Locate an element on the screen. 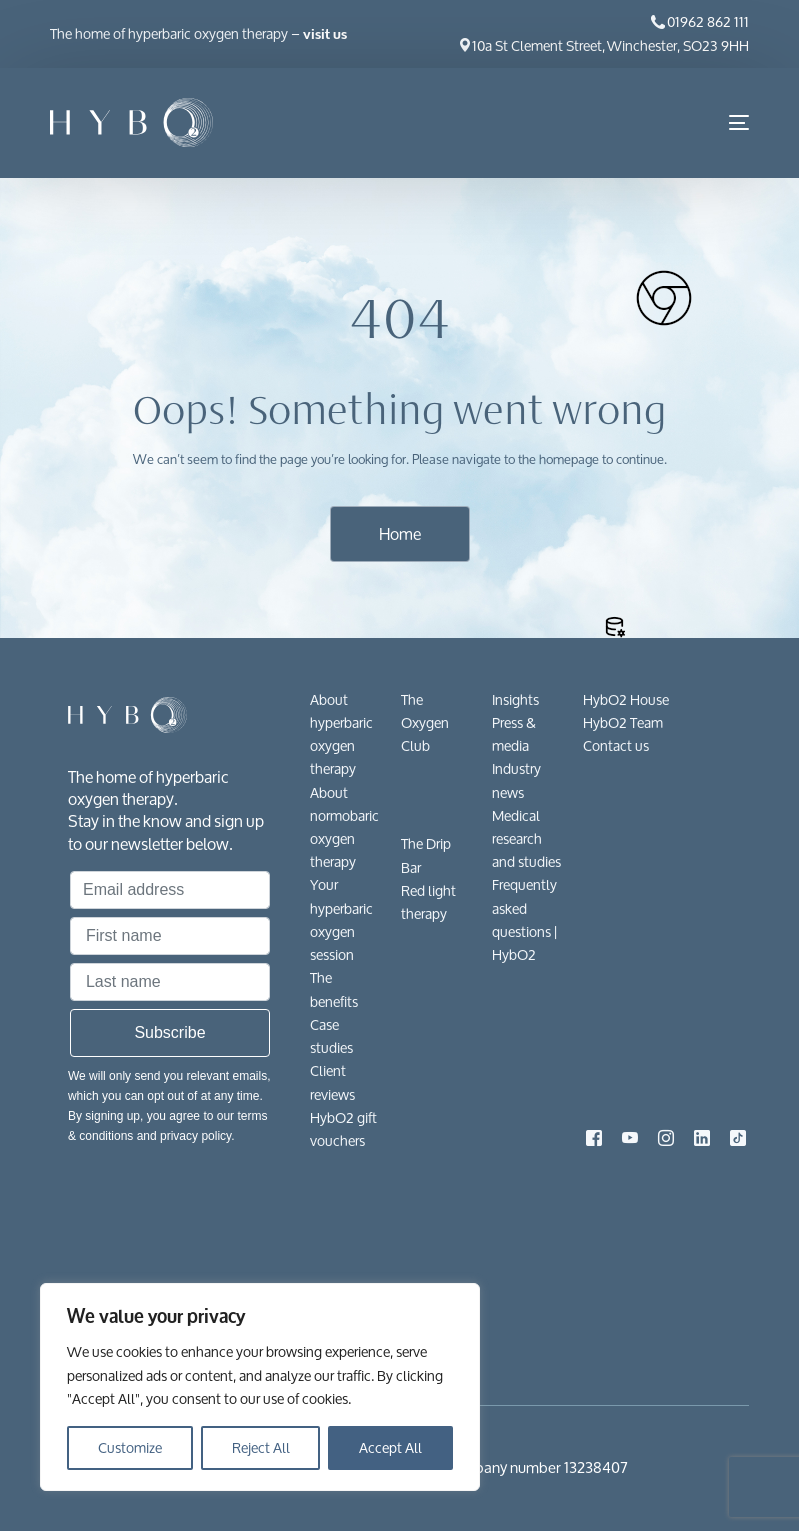 This screenshot has width=799, height=1531. configure database settings is located at coordinates (614, 626).